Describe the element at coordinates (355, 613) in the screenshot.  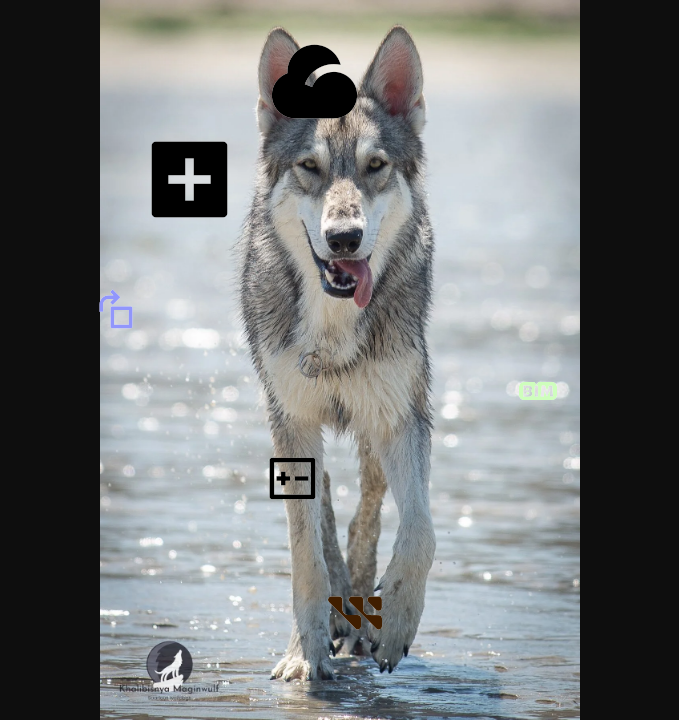
I see `western digital brand logo` at that location.